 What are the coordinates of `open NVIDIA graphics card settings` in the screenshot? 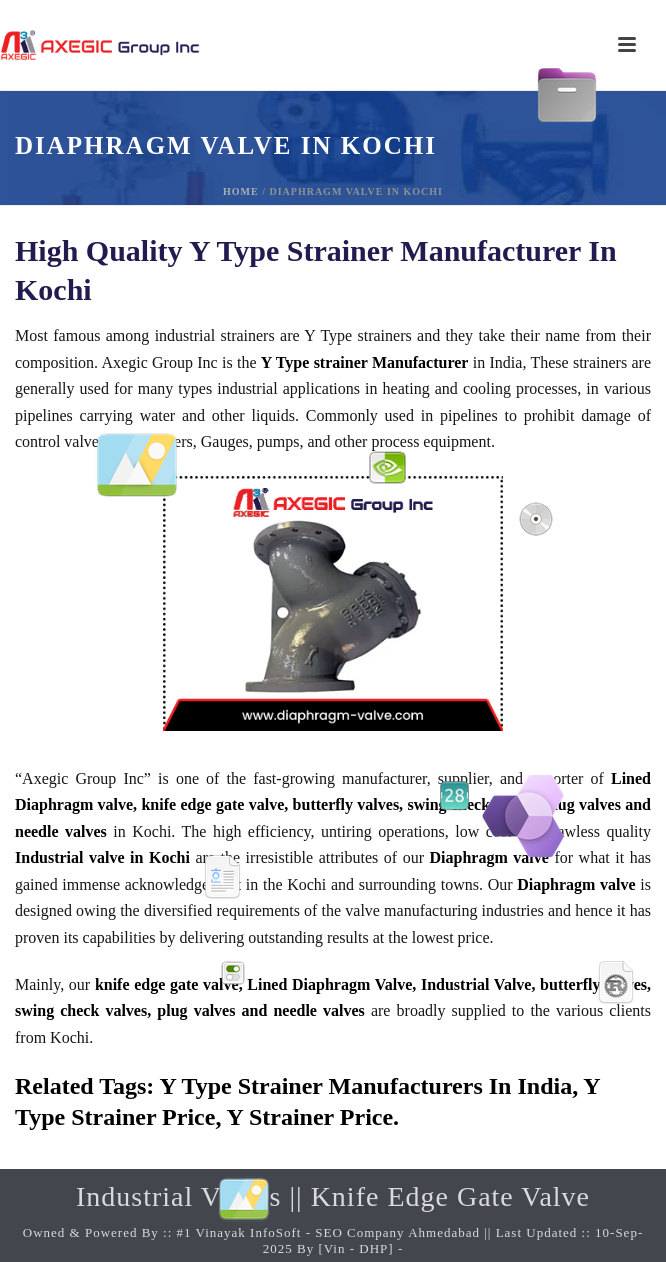 It's located at (387, 467).